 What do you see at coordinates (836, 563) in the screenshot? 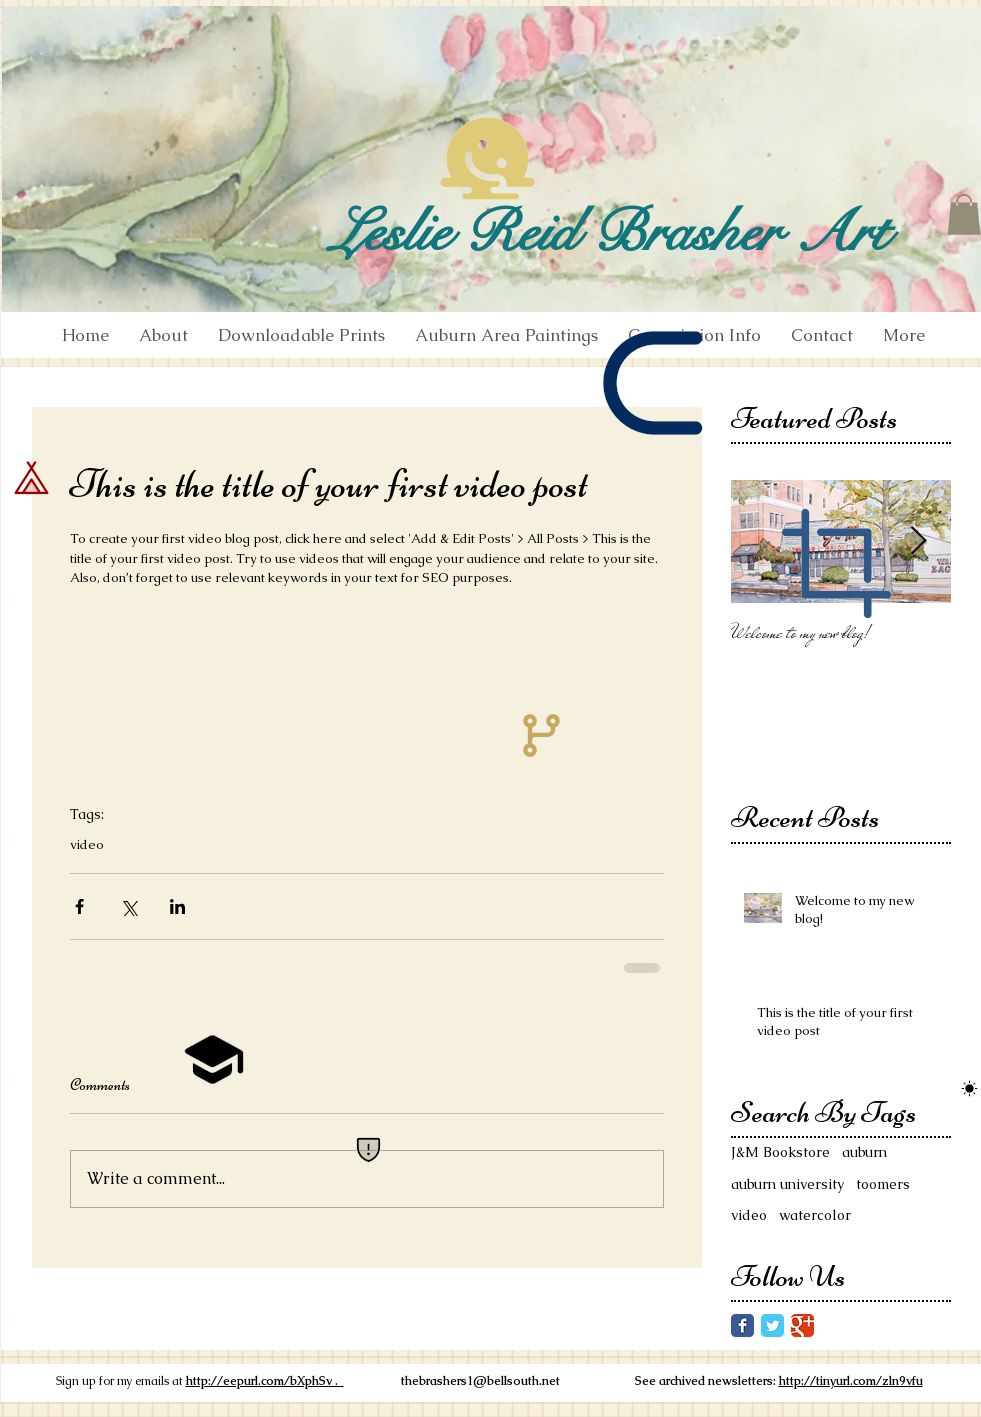
I see `crop an image or photo` at bounding box center [836, 563].